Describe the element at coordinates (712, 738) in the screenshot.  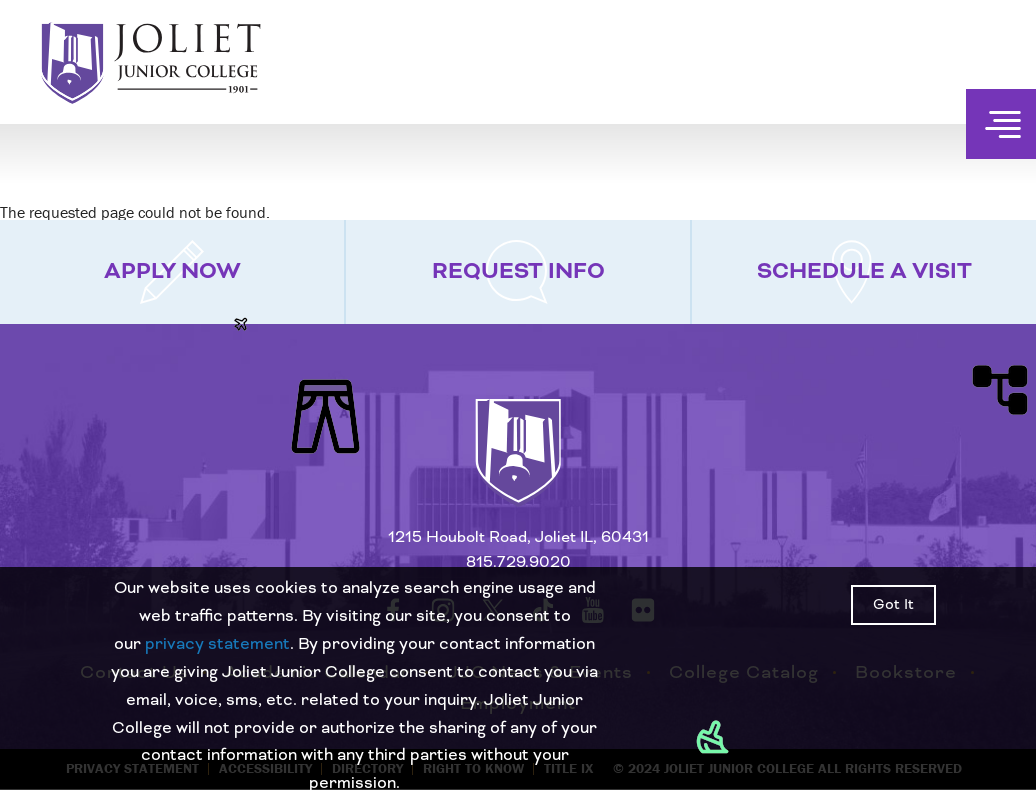
I see `clear cache or temporary files` at that location.